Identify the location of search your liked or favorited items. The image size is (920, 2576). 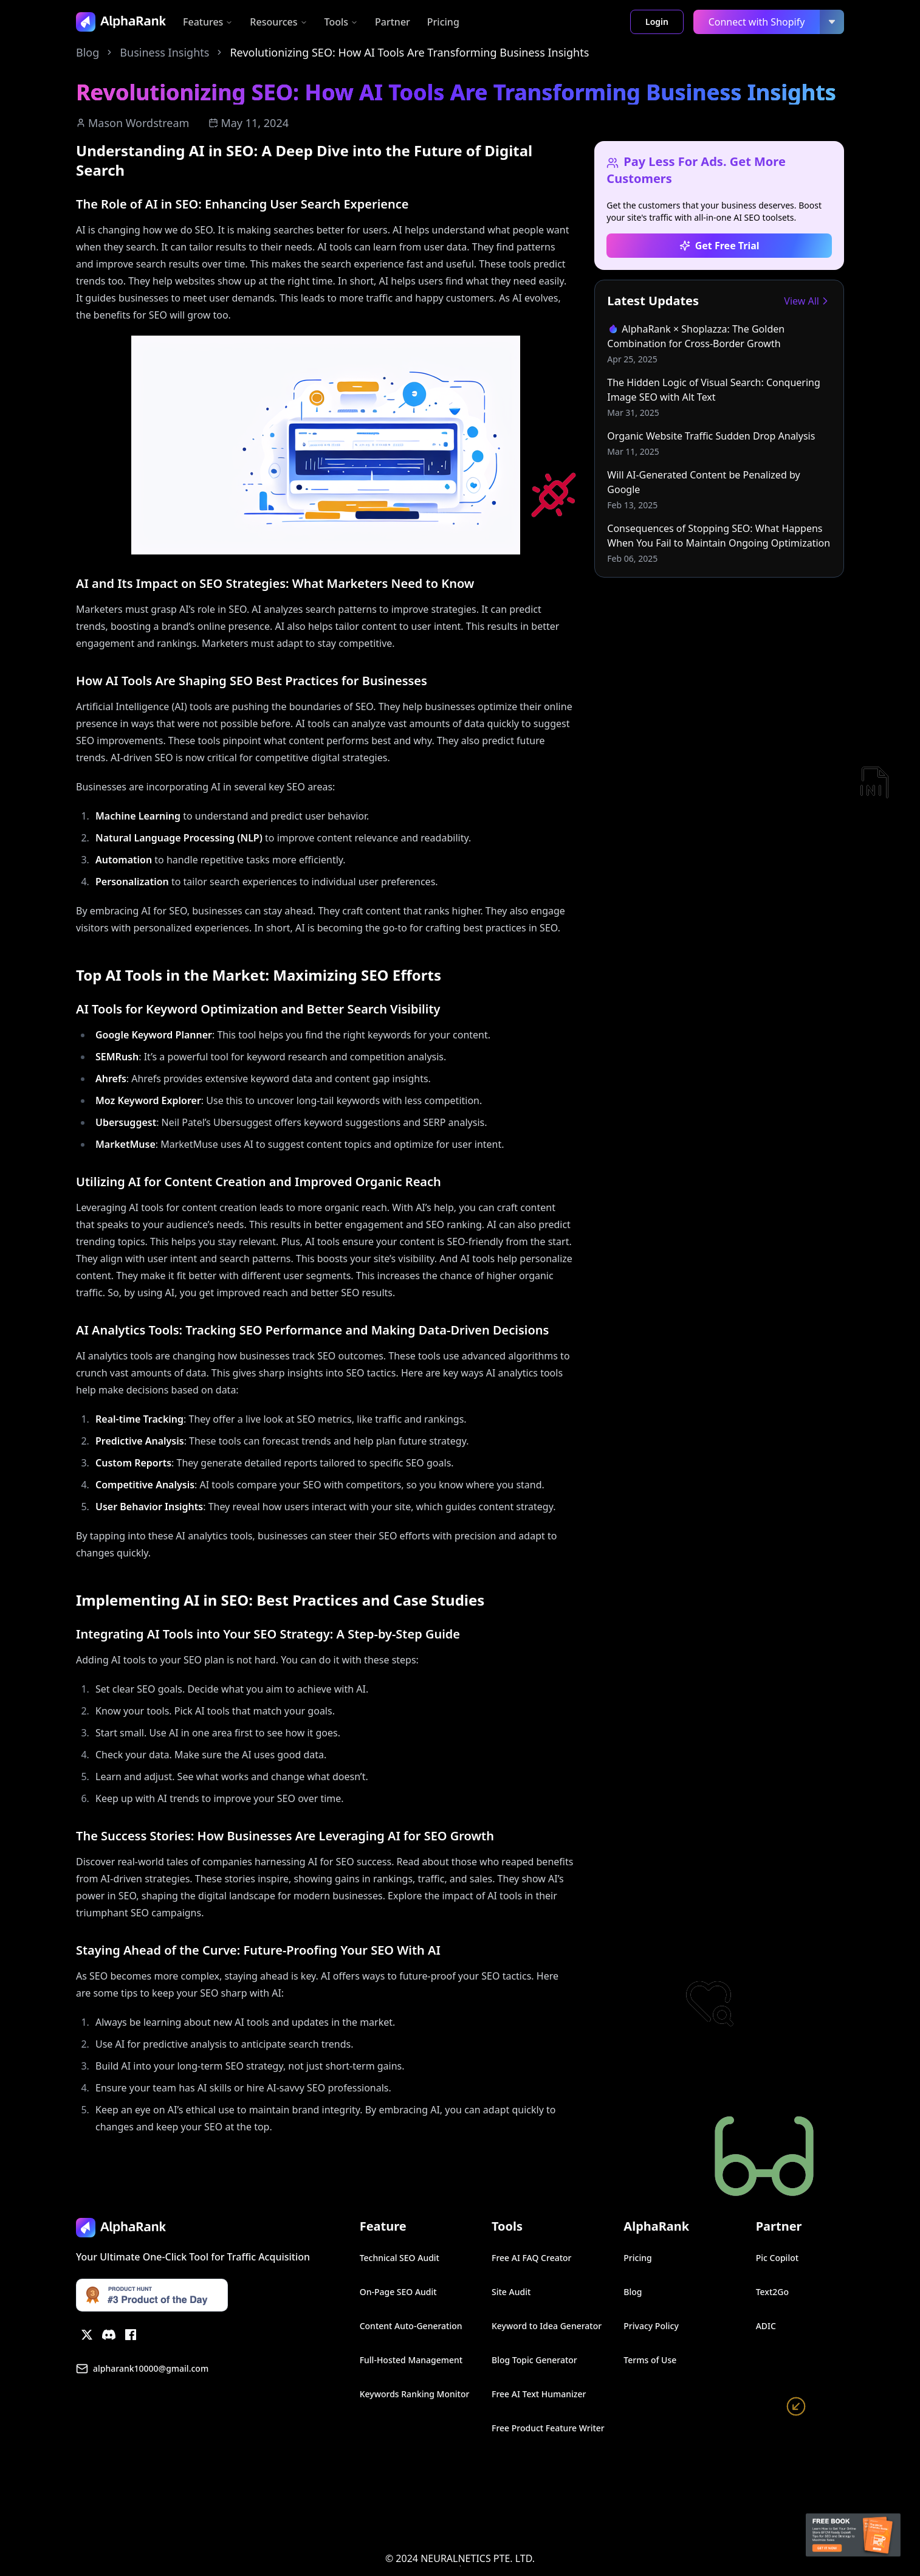
(709, 2001).